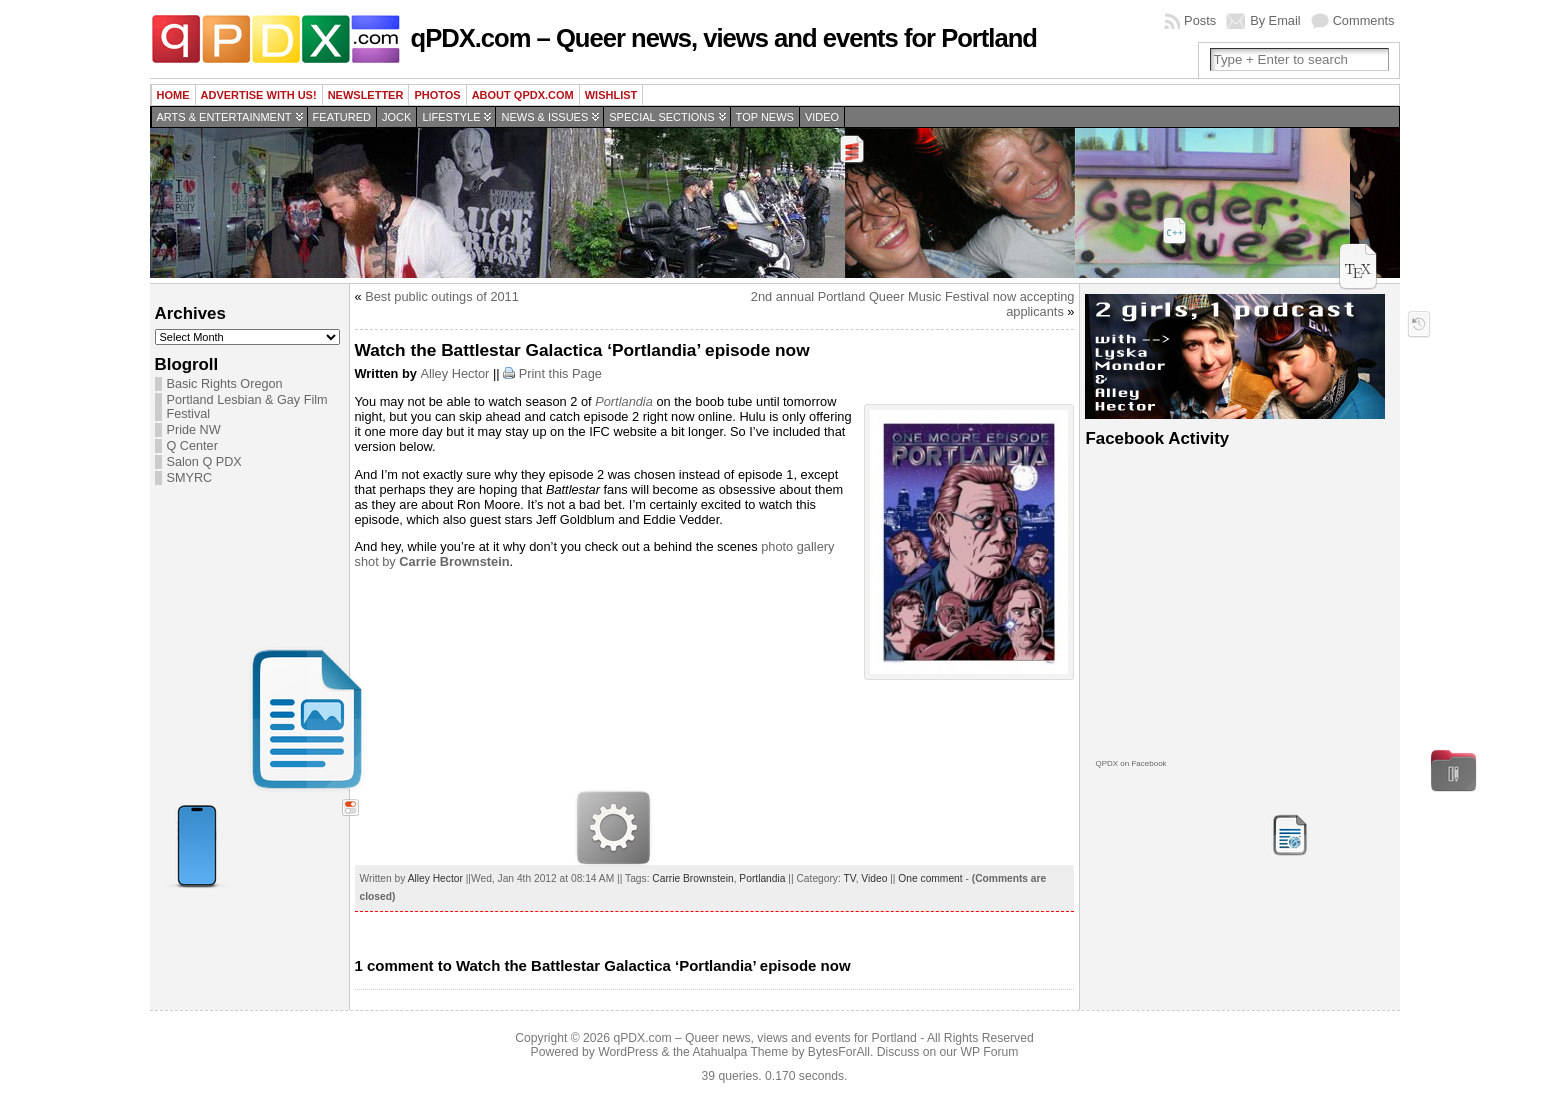 The image size is (1549, 1103). I want to click on indicates a scala source code file, so click(852, 149).